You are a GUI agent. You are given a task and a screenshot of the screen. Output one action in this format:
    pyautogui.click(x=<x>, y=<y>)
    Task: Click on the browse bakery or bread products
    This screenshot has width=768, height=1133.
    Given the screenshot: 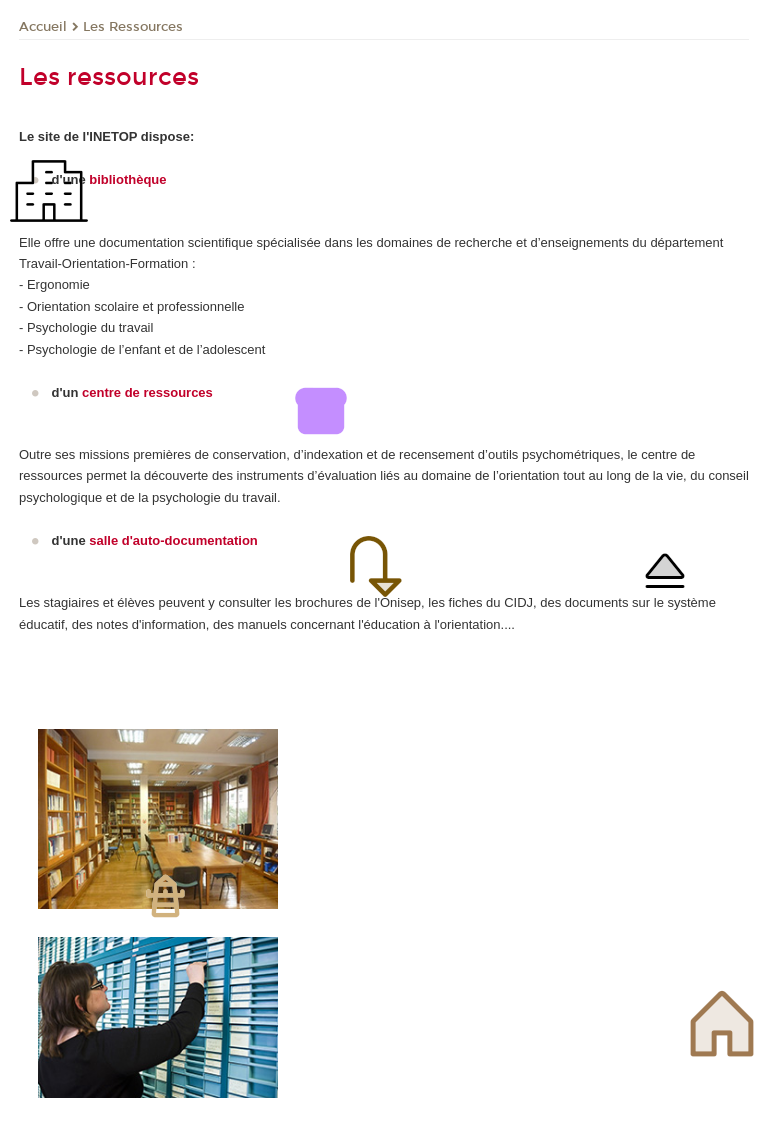 What is the action you would take?
    pyautogui.click(x=321, y=411)
    